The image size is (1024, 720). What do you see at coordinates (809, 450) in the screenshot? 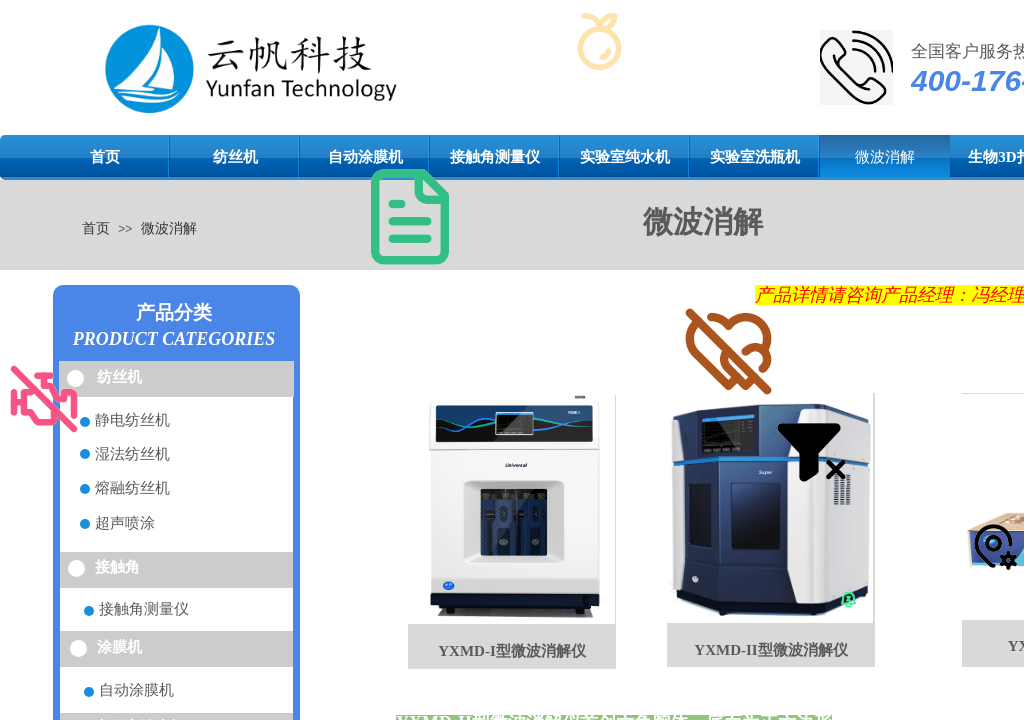
I see `clear all active filters` at bounding box center [809, 450].